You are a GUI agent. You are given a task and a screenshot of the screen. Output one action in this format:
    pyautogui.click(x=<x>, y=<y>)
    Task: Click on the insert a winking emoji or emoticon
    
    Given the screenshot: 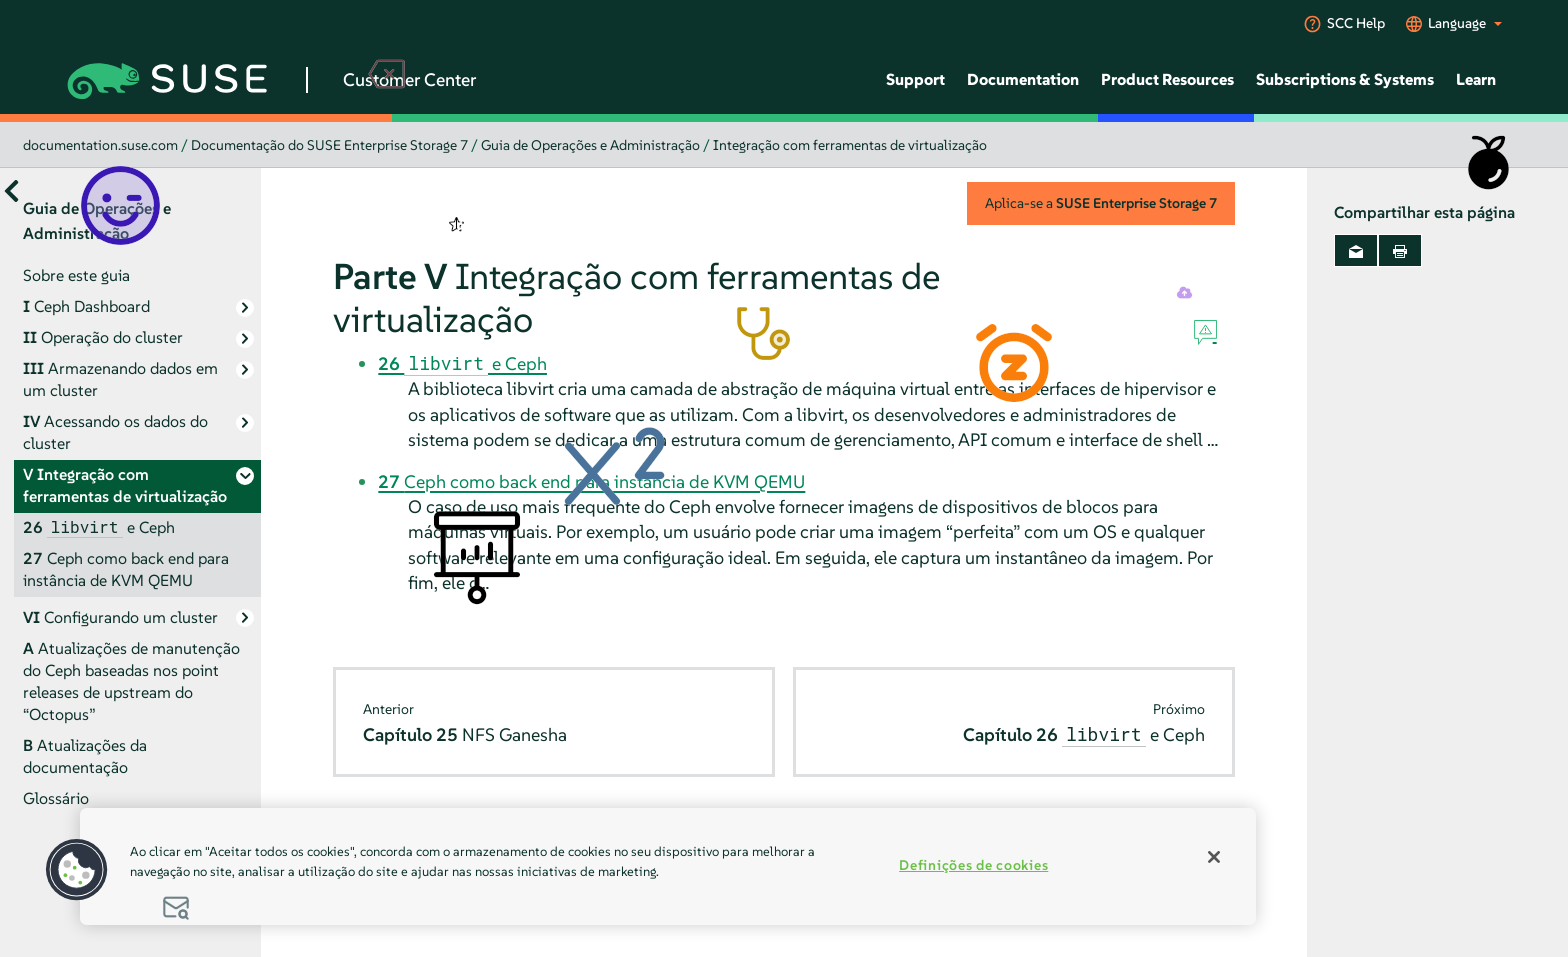 What is the action you would take?
    pyautogui.click(x=120, y=205)
    